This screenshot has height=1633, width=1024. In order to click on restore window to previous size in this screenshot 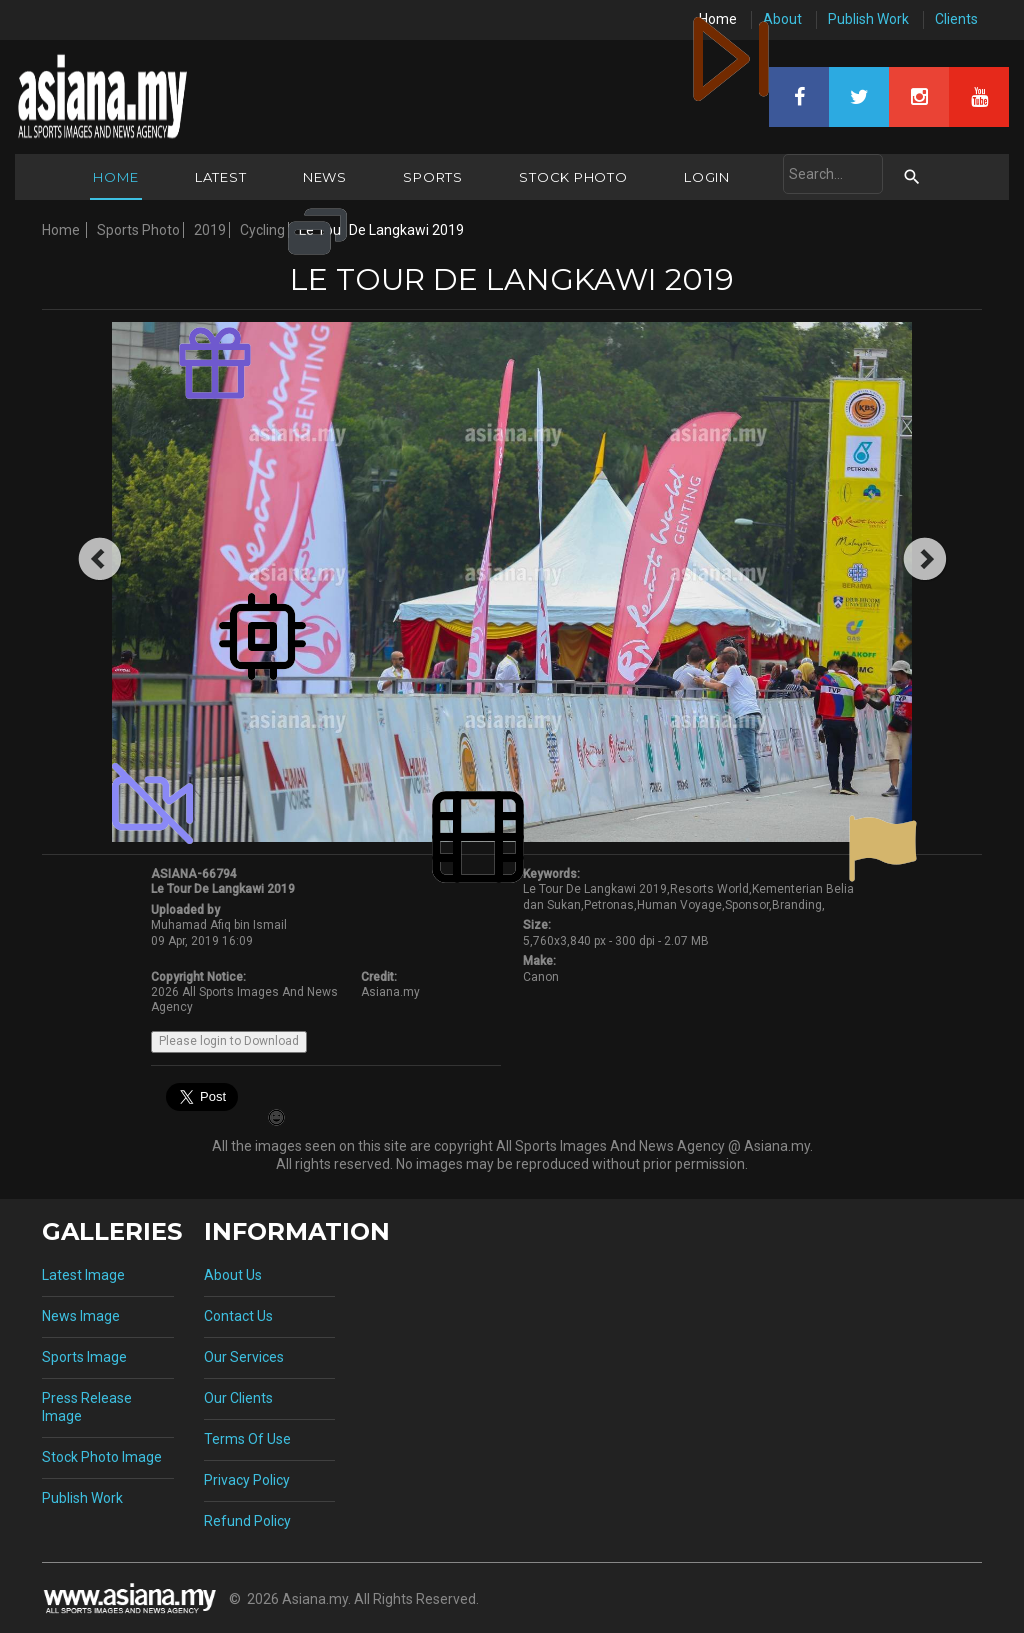, I will do `click(317, 231)`.